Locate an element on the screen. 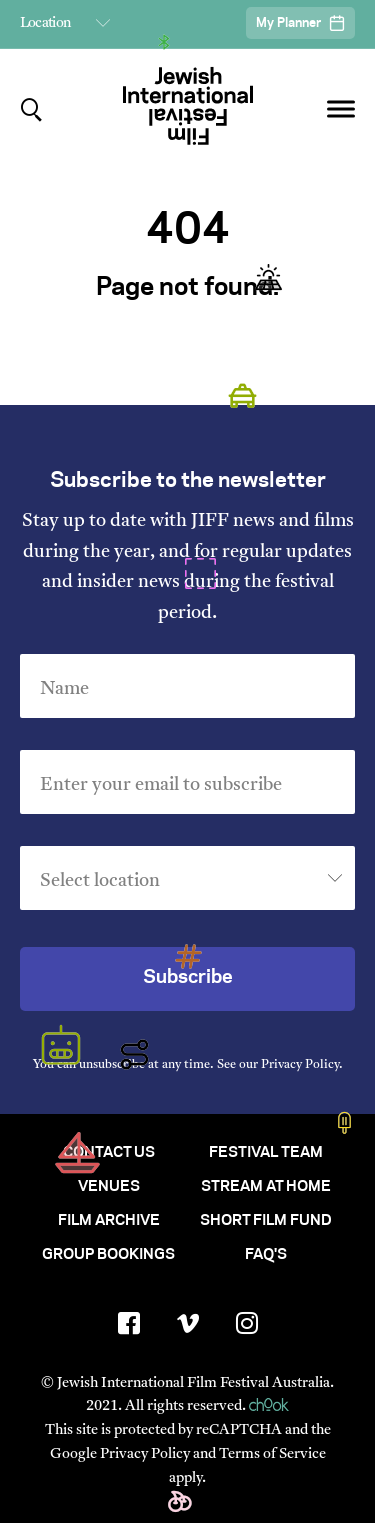  access AI assistant or chatbot features is located at coordinates (61, 1047).